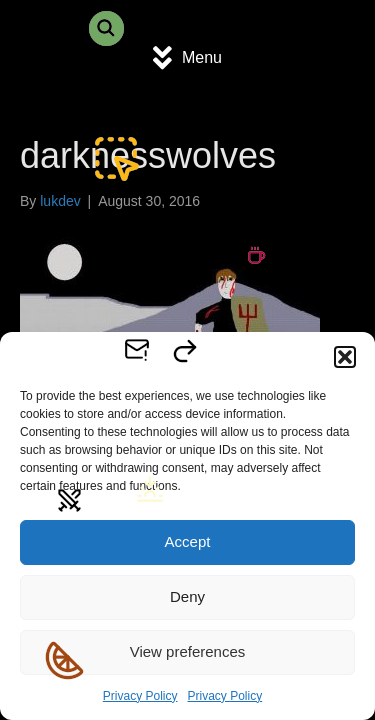  I want to click on redo the last undone action, so click(185, 351).